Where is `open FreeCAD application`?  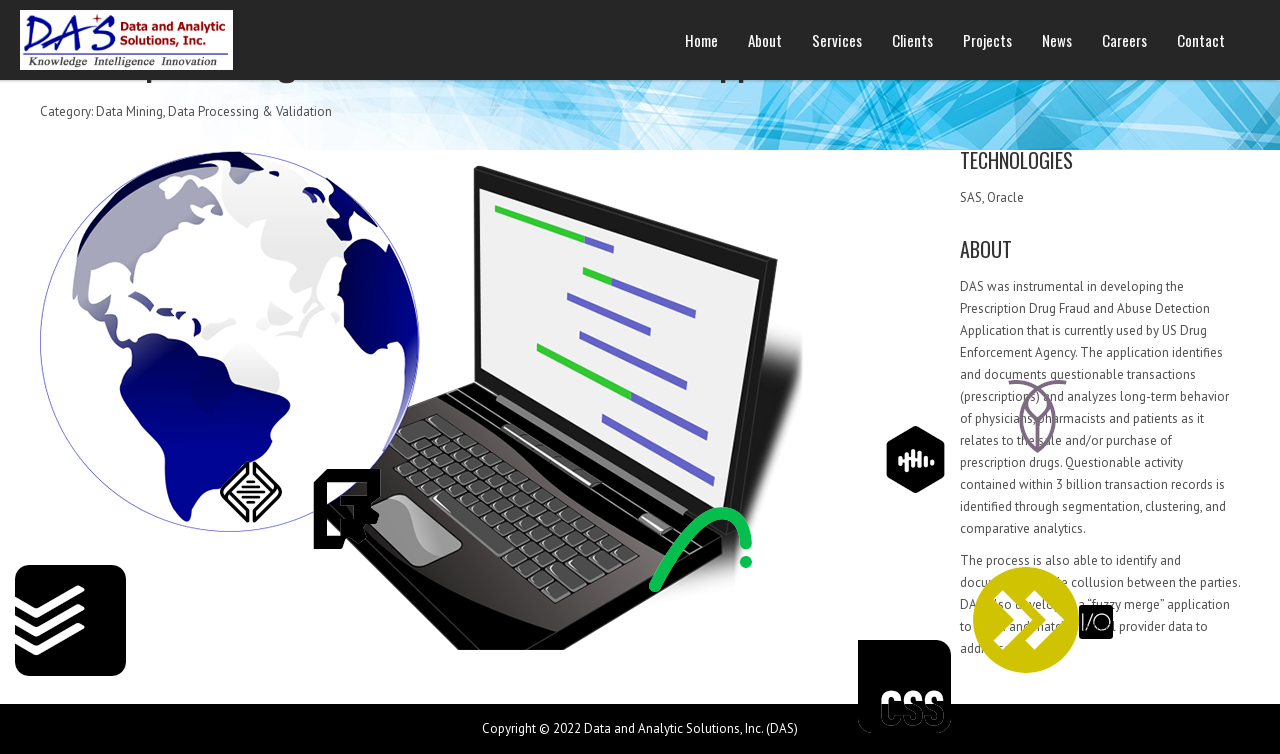
open FreeCAD application is located at coordinates (347, 509).